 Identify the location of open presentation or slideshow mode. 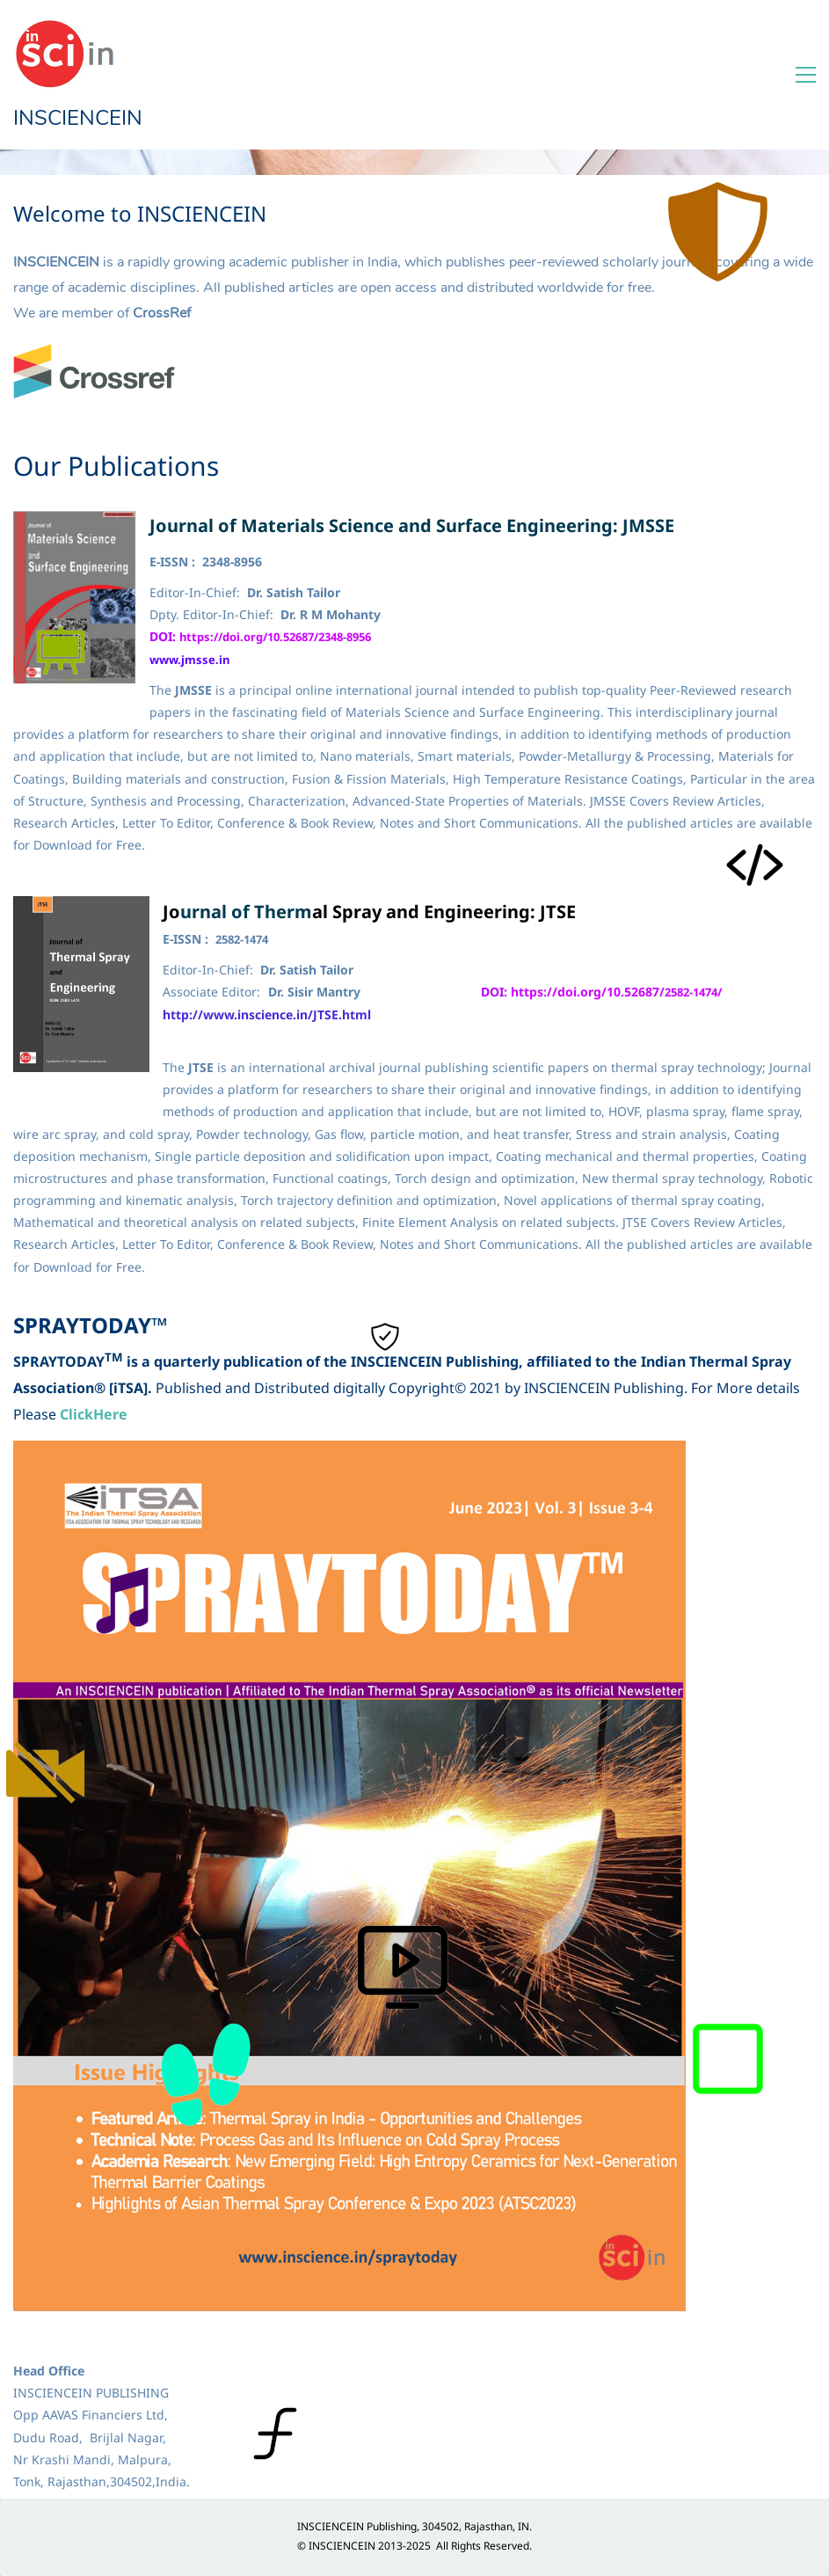
(61, 651).